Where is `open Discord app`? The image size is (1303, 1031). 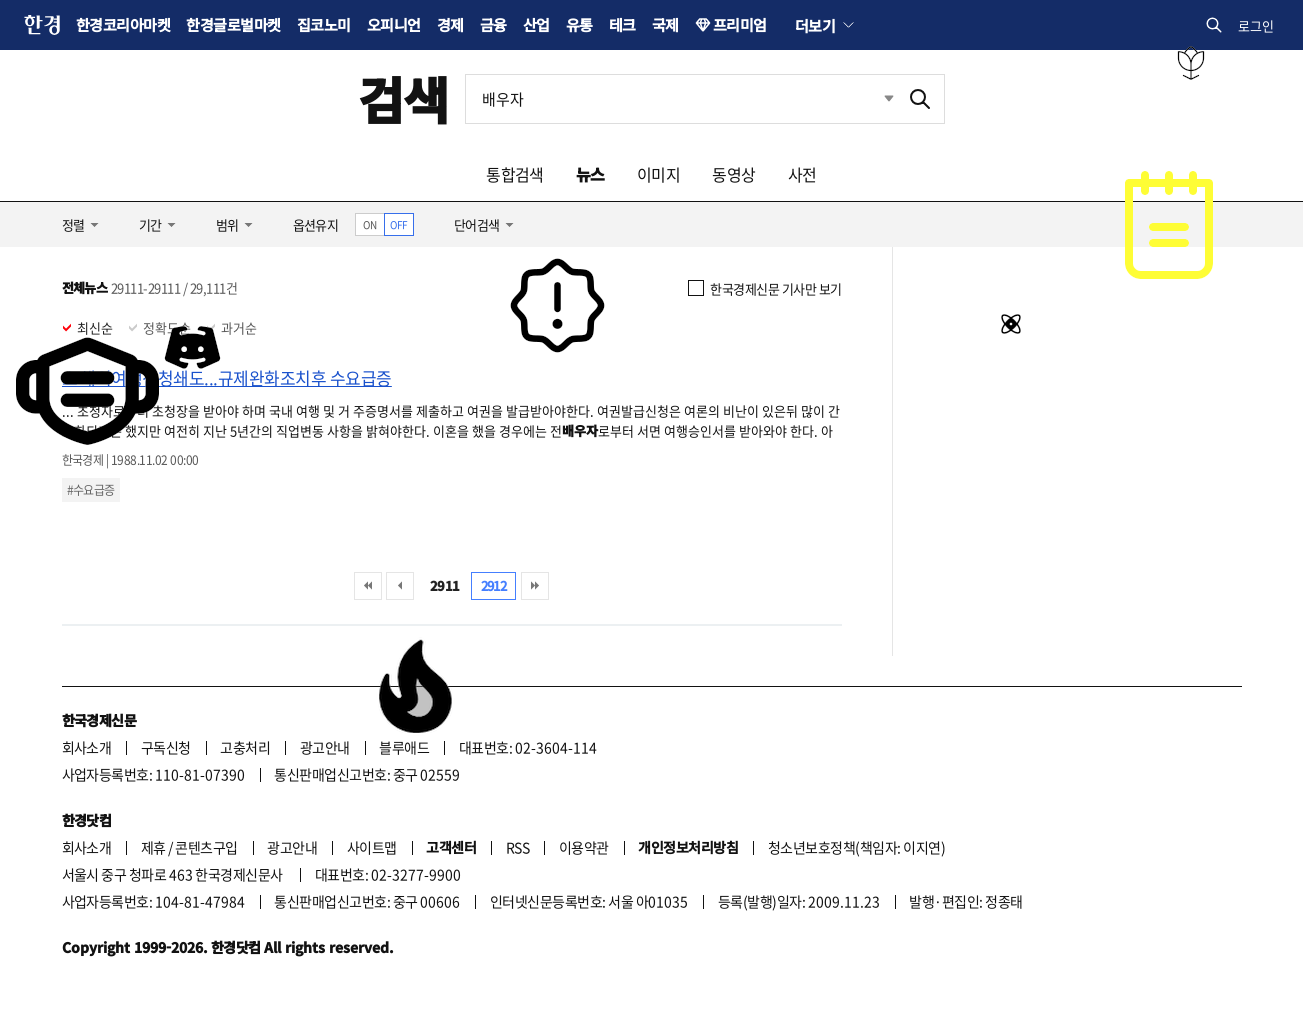 open Discord app is located at coordinates (192, 346).